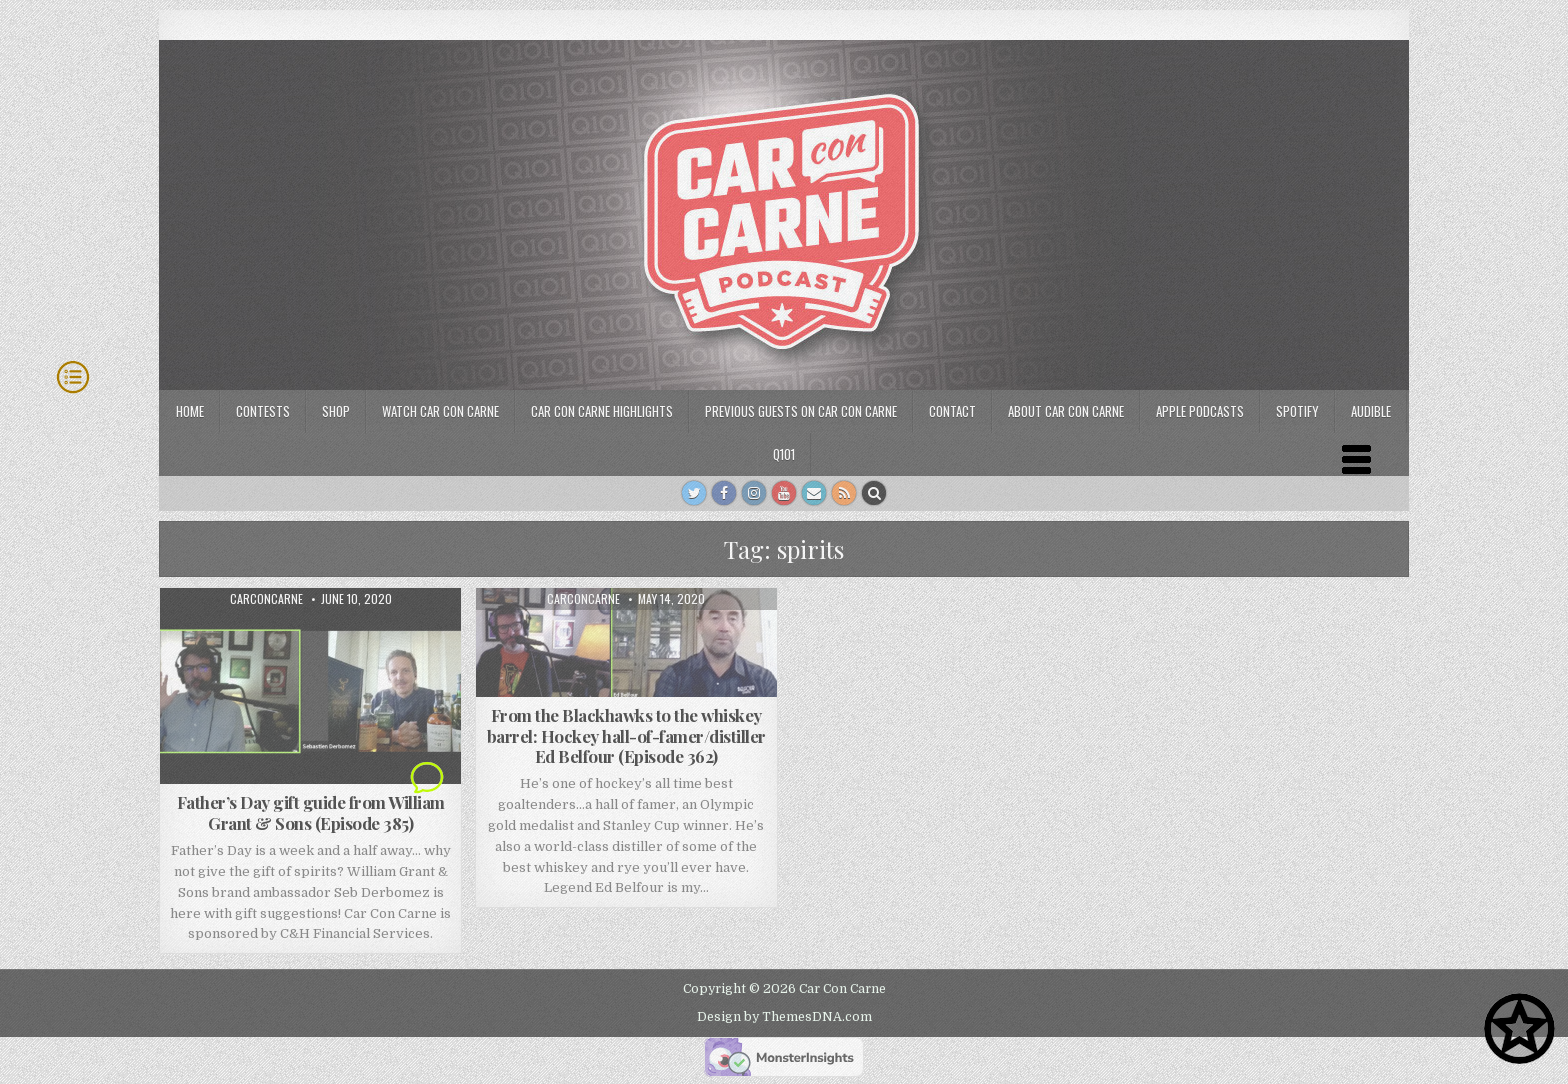  What do you see at coordinates (1356, 459) in the screenshot?
I see `view data in row format` at bounding box center [1356, 459].